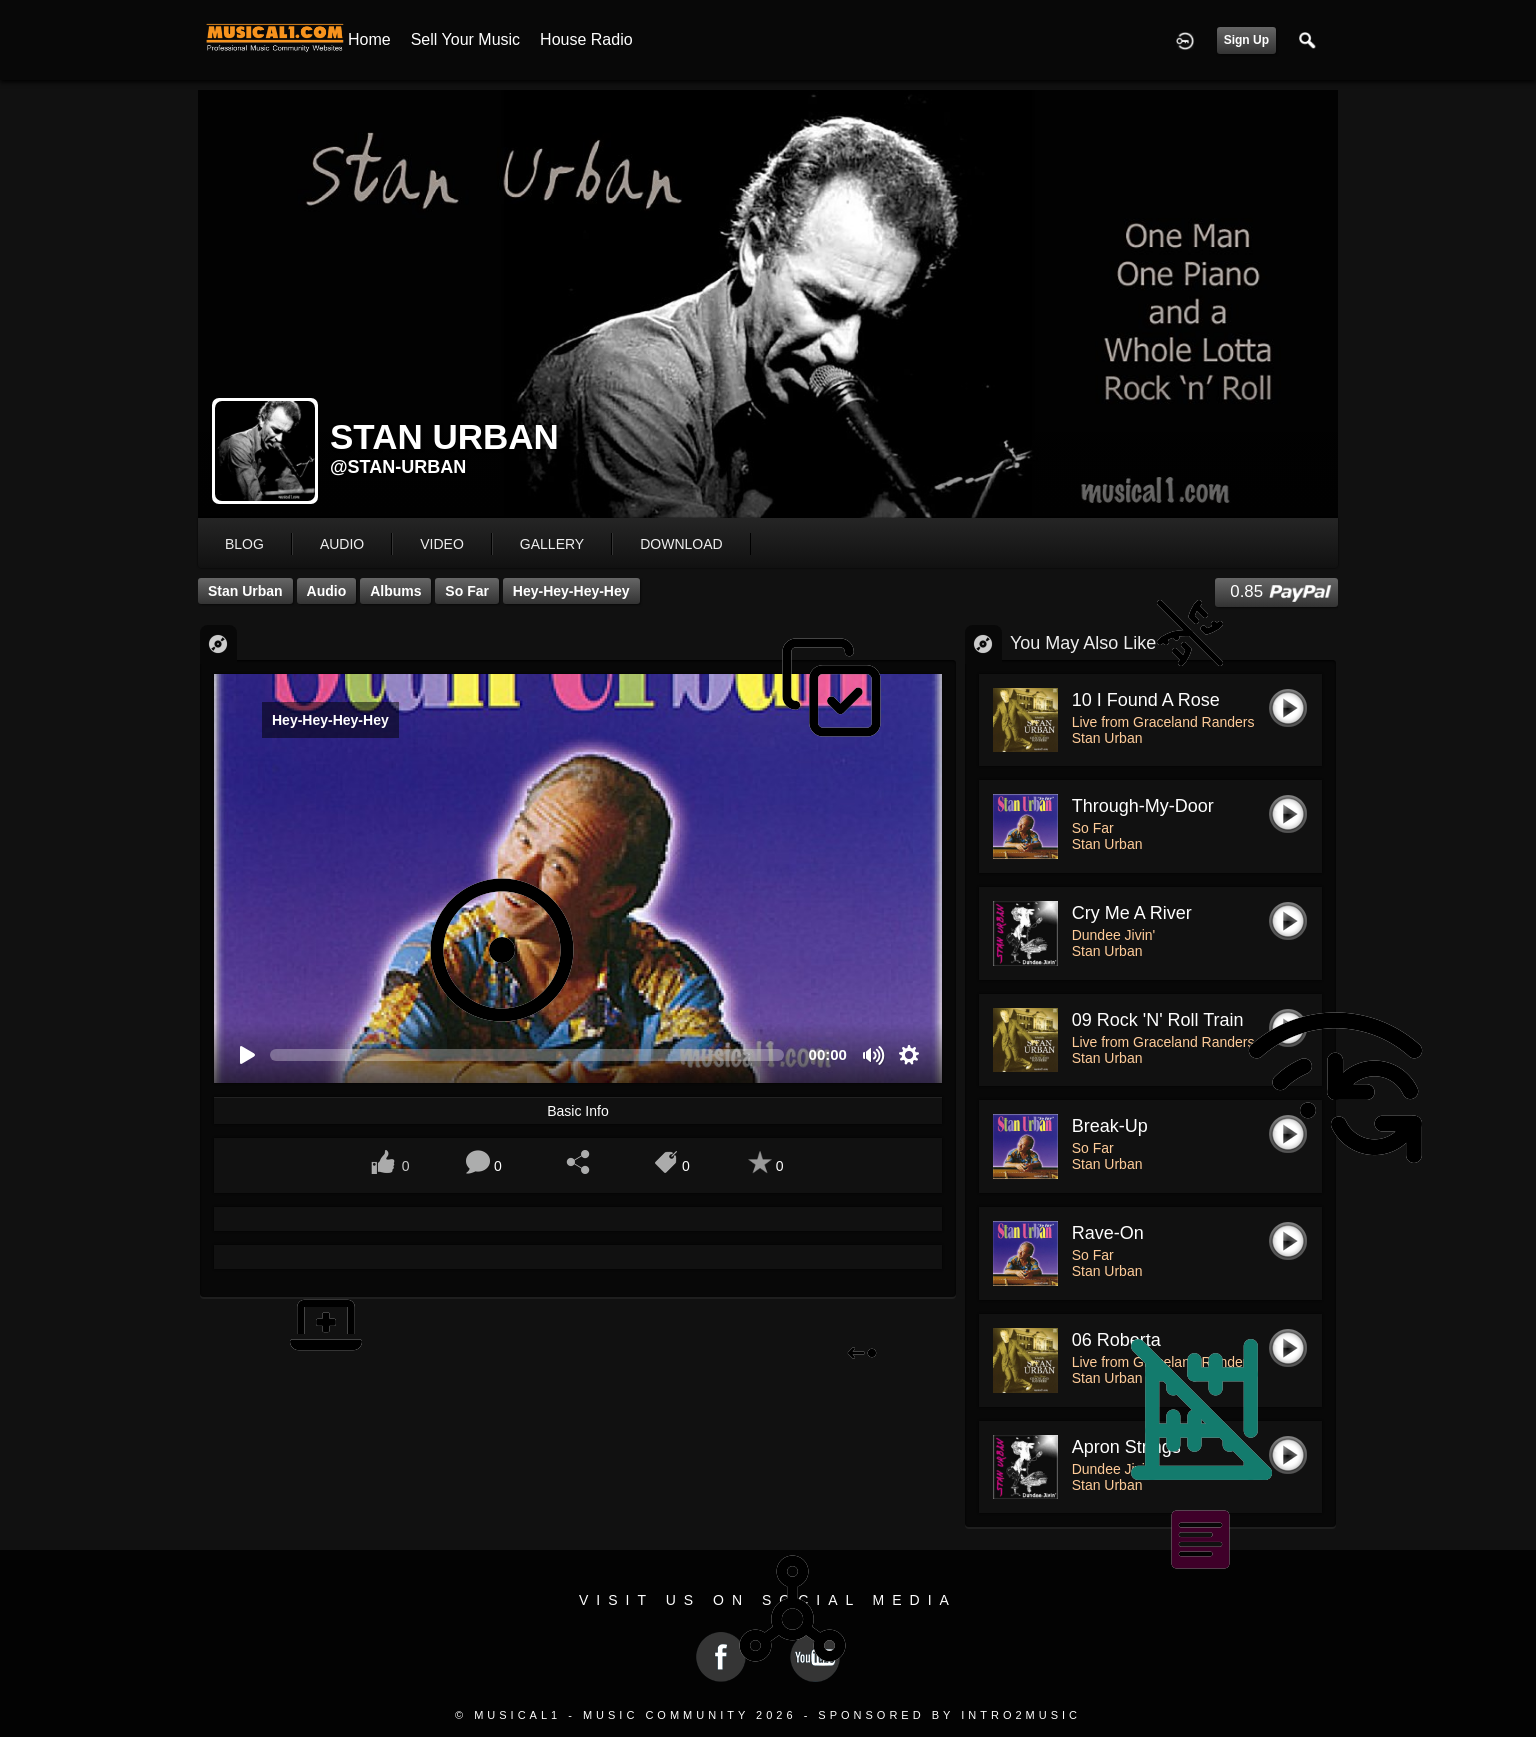 This screenshot has height=1737, width=1536. What do you see at coordinates (326, 1325) in the screenshot?
I see `access telemedicine or virtual healthcare services` at bounding box center [326, 1325].